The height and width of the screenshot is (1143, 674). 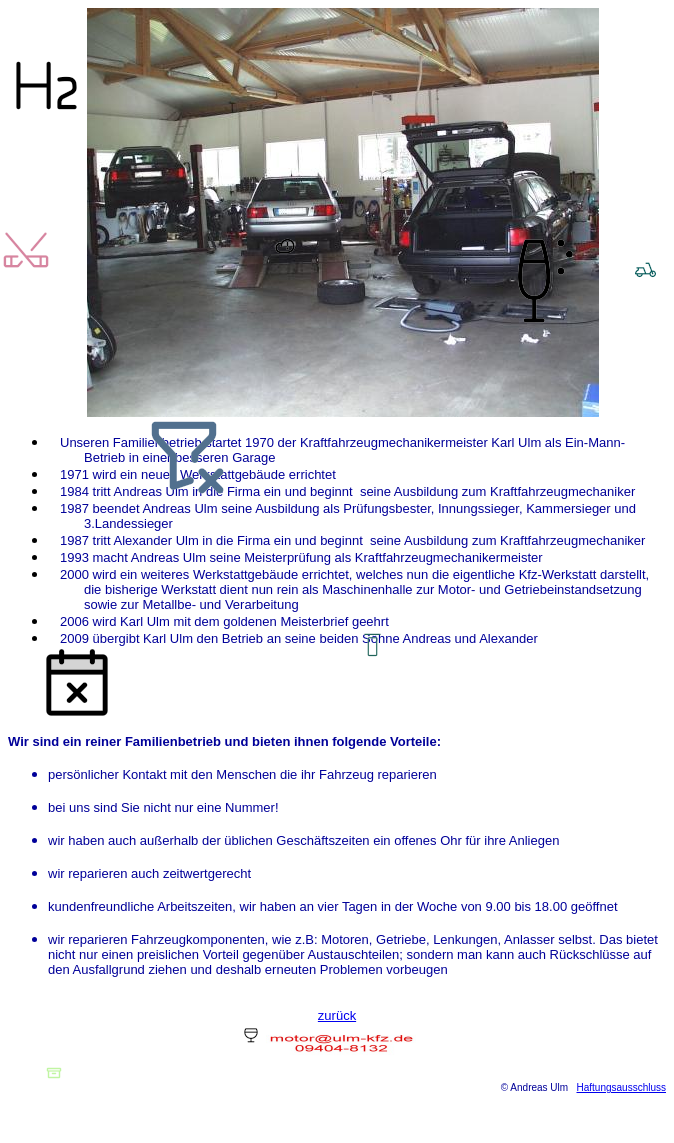 What do you see at coordinates (184, 454) in the screenshot?
I see `clear all active filters` at bounding box center [184, 454].